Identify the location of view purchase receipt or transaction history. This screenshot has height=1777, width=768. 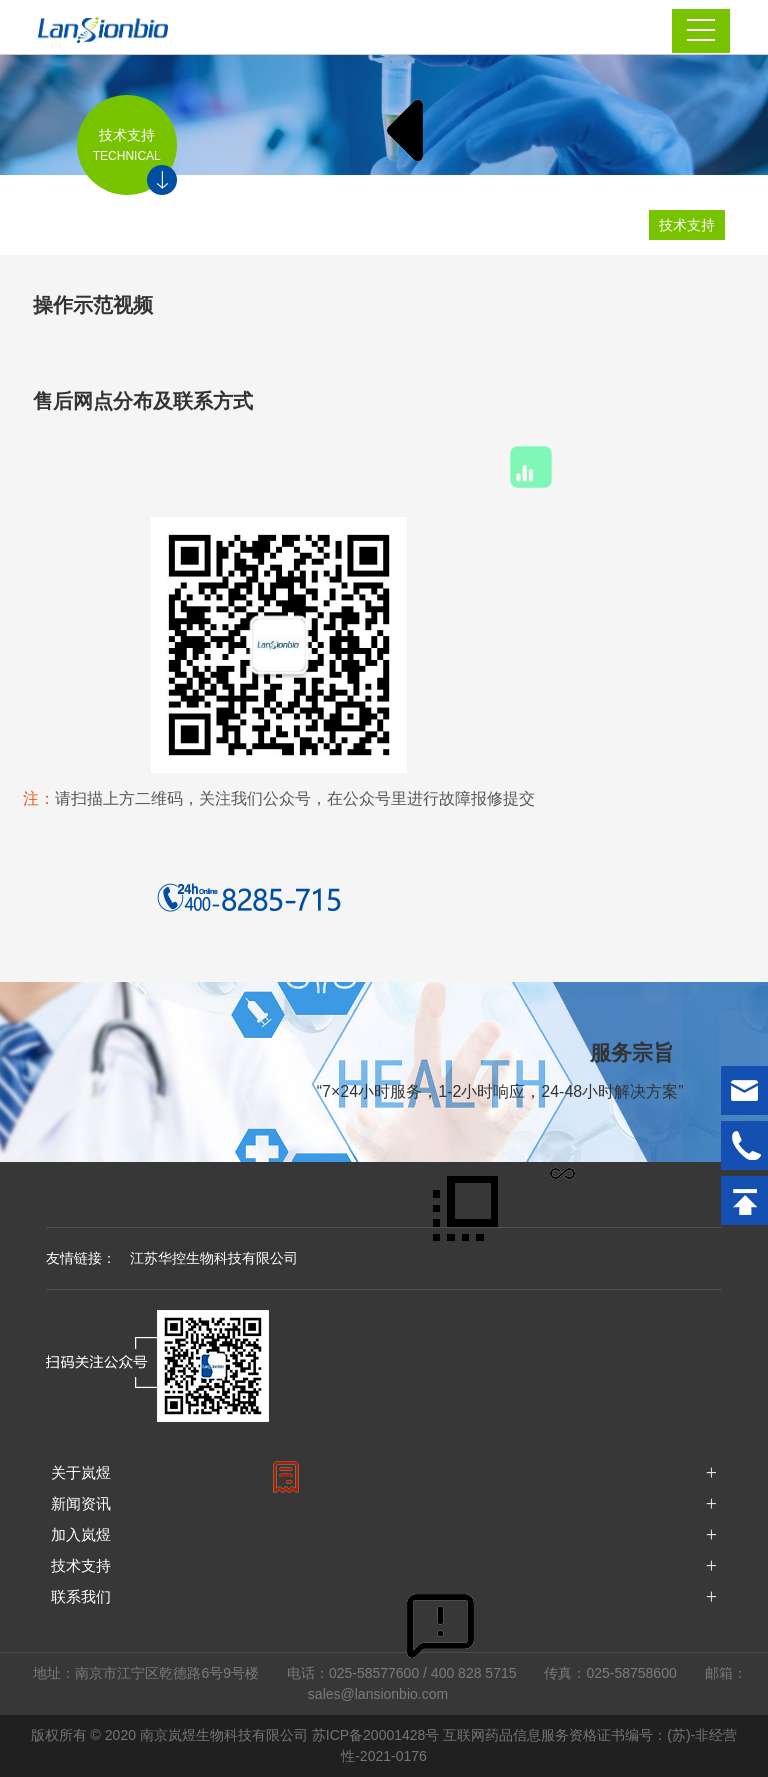
(286, 1477).